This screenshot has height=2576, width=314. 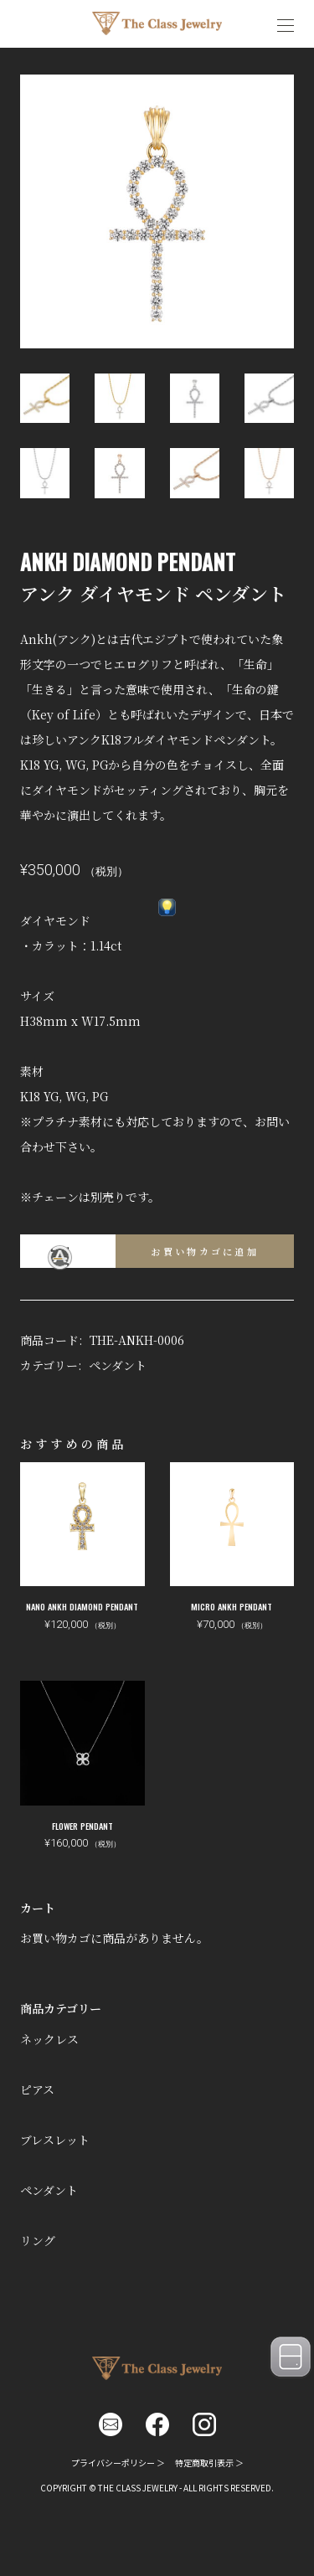 What do you see at coordinates (59, 1257) in the screenshot?
I see `open the software update manager` at bounding box center [59, 1257].